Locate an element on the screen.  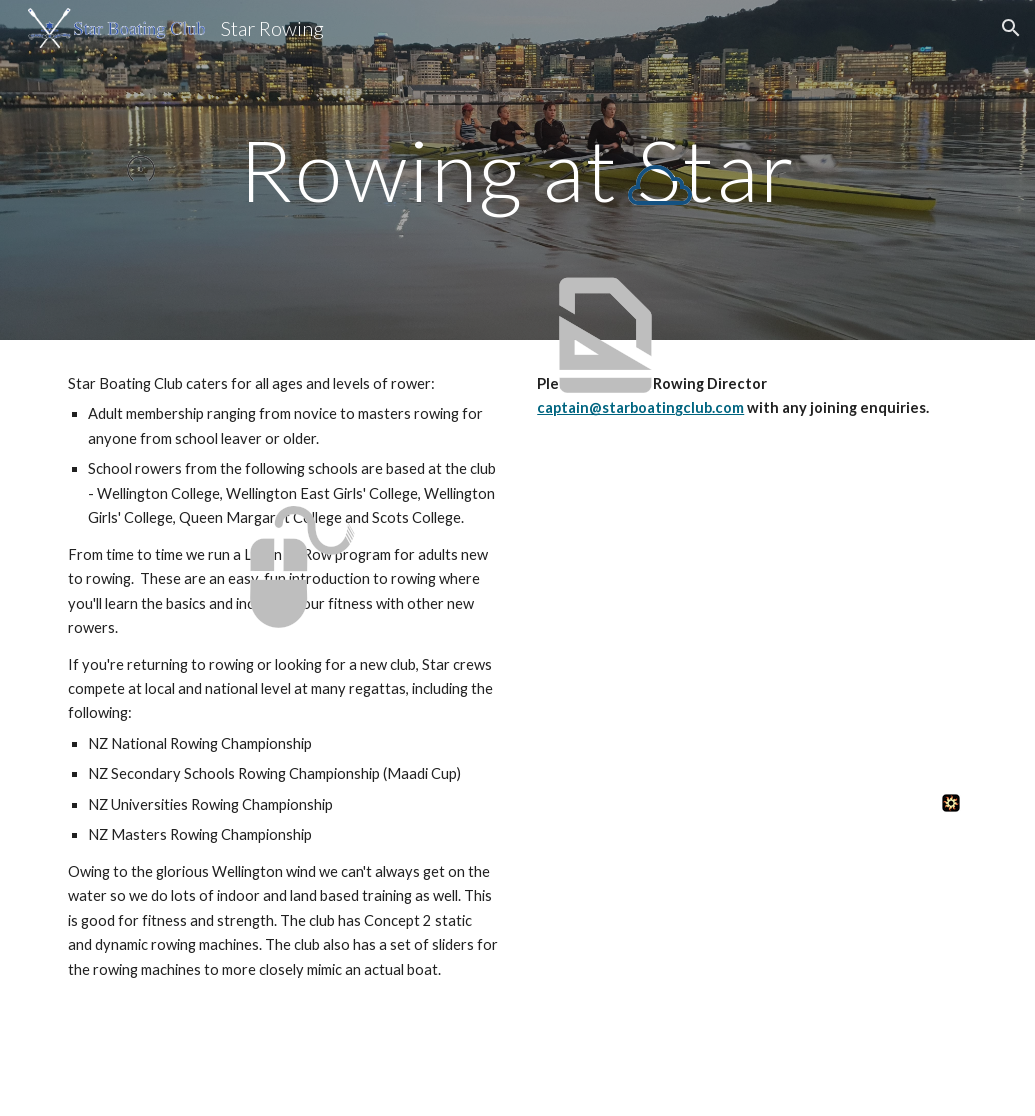
adjust page layout and print settings is located at coordinates (605, 331).